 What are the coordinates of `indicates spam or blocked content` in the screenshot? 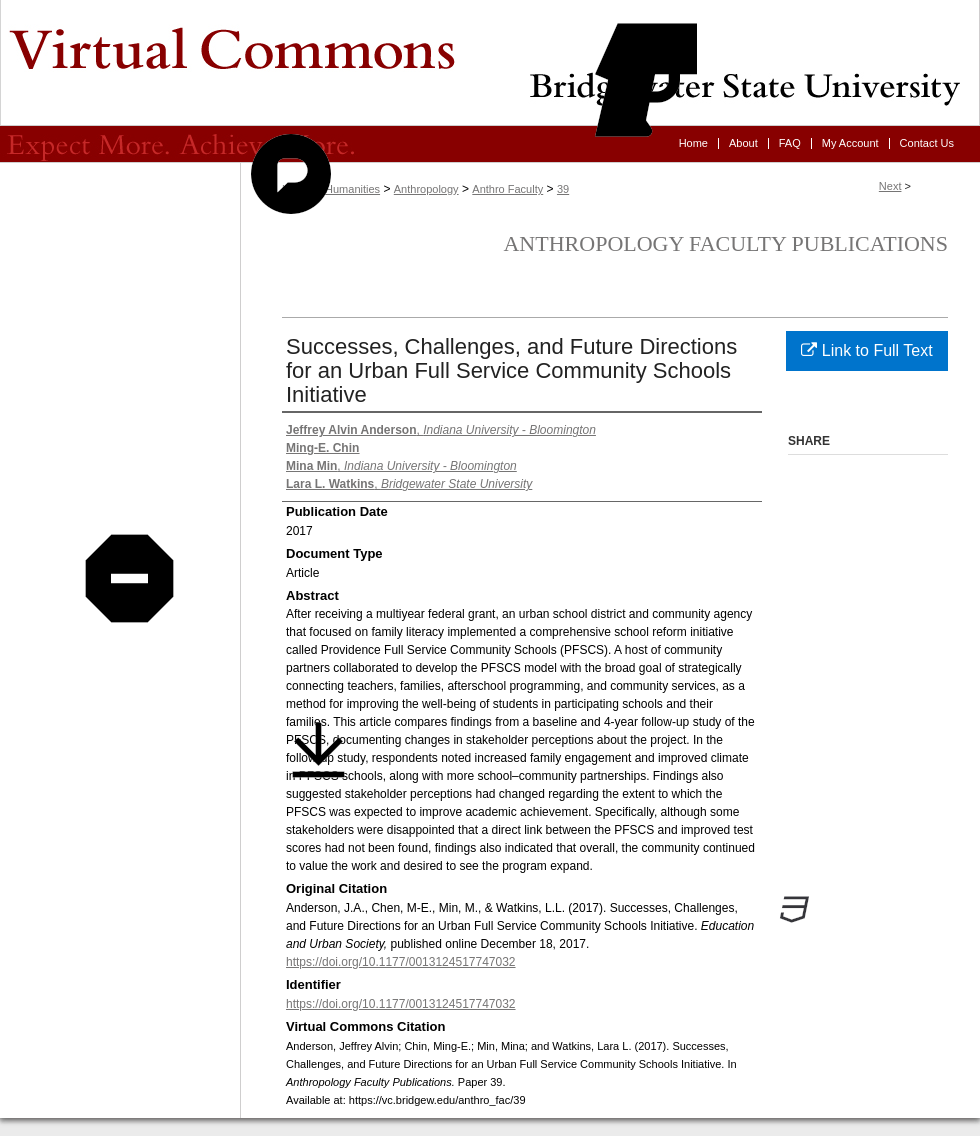 It's located at (129, 578).